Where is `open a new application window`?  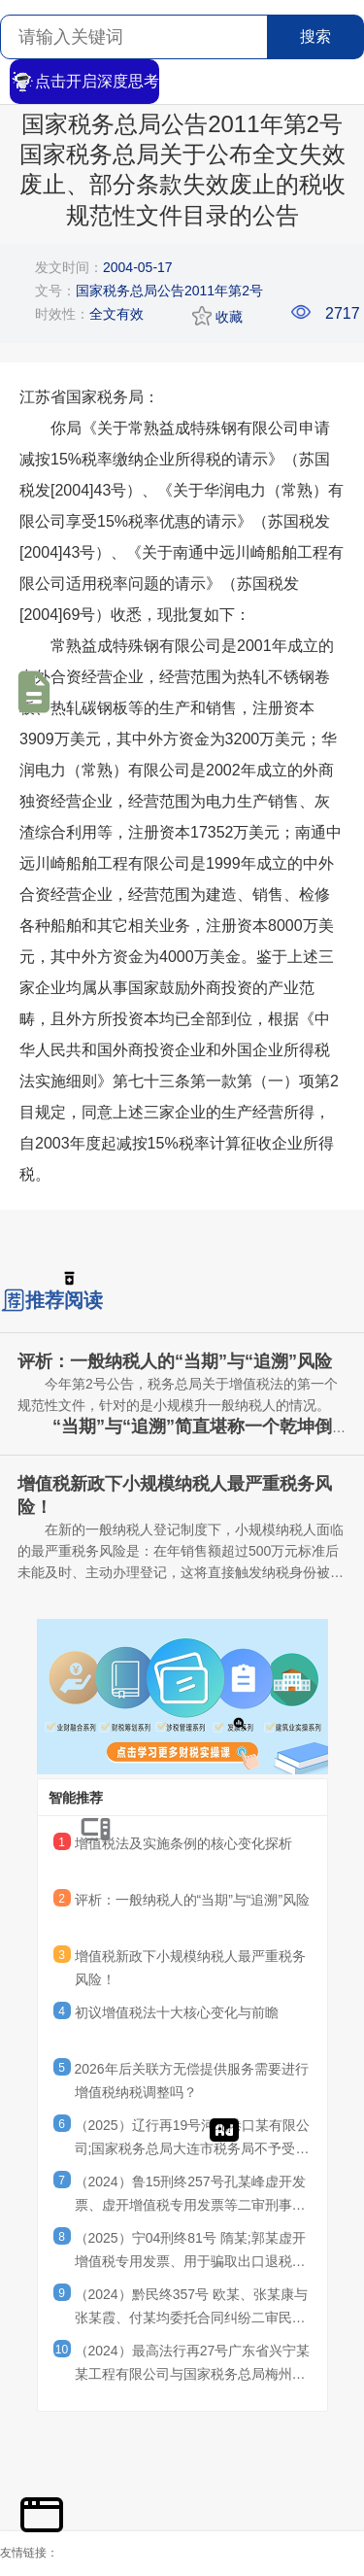
open a new application window is located at coordinates (42, 2515).